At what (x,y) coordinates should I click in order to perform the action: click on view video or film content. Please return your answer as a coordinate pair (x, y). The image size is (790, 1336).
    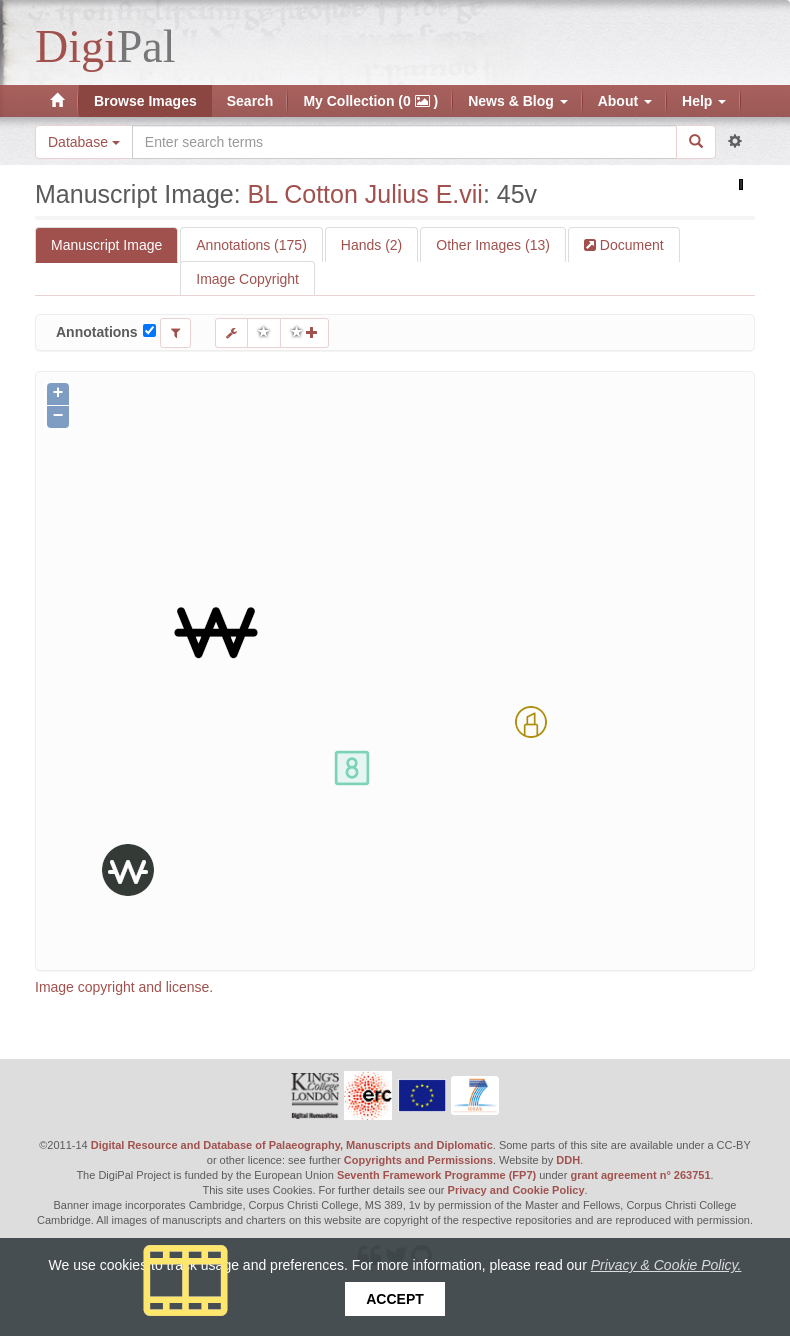
    Looking at the image, I should click on (185, 1280).